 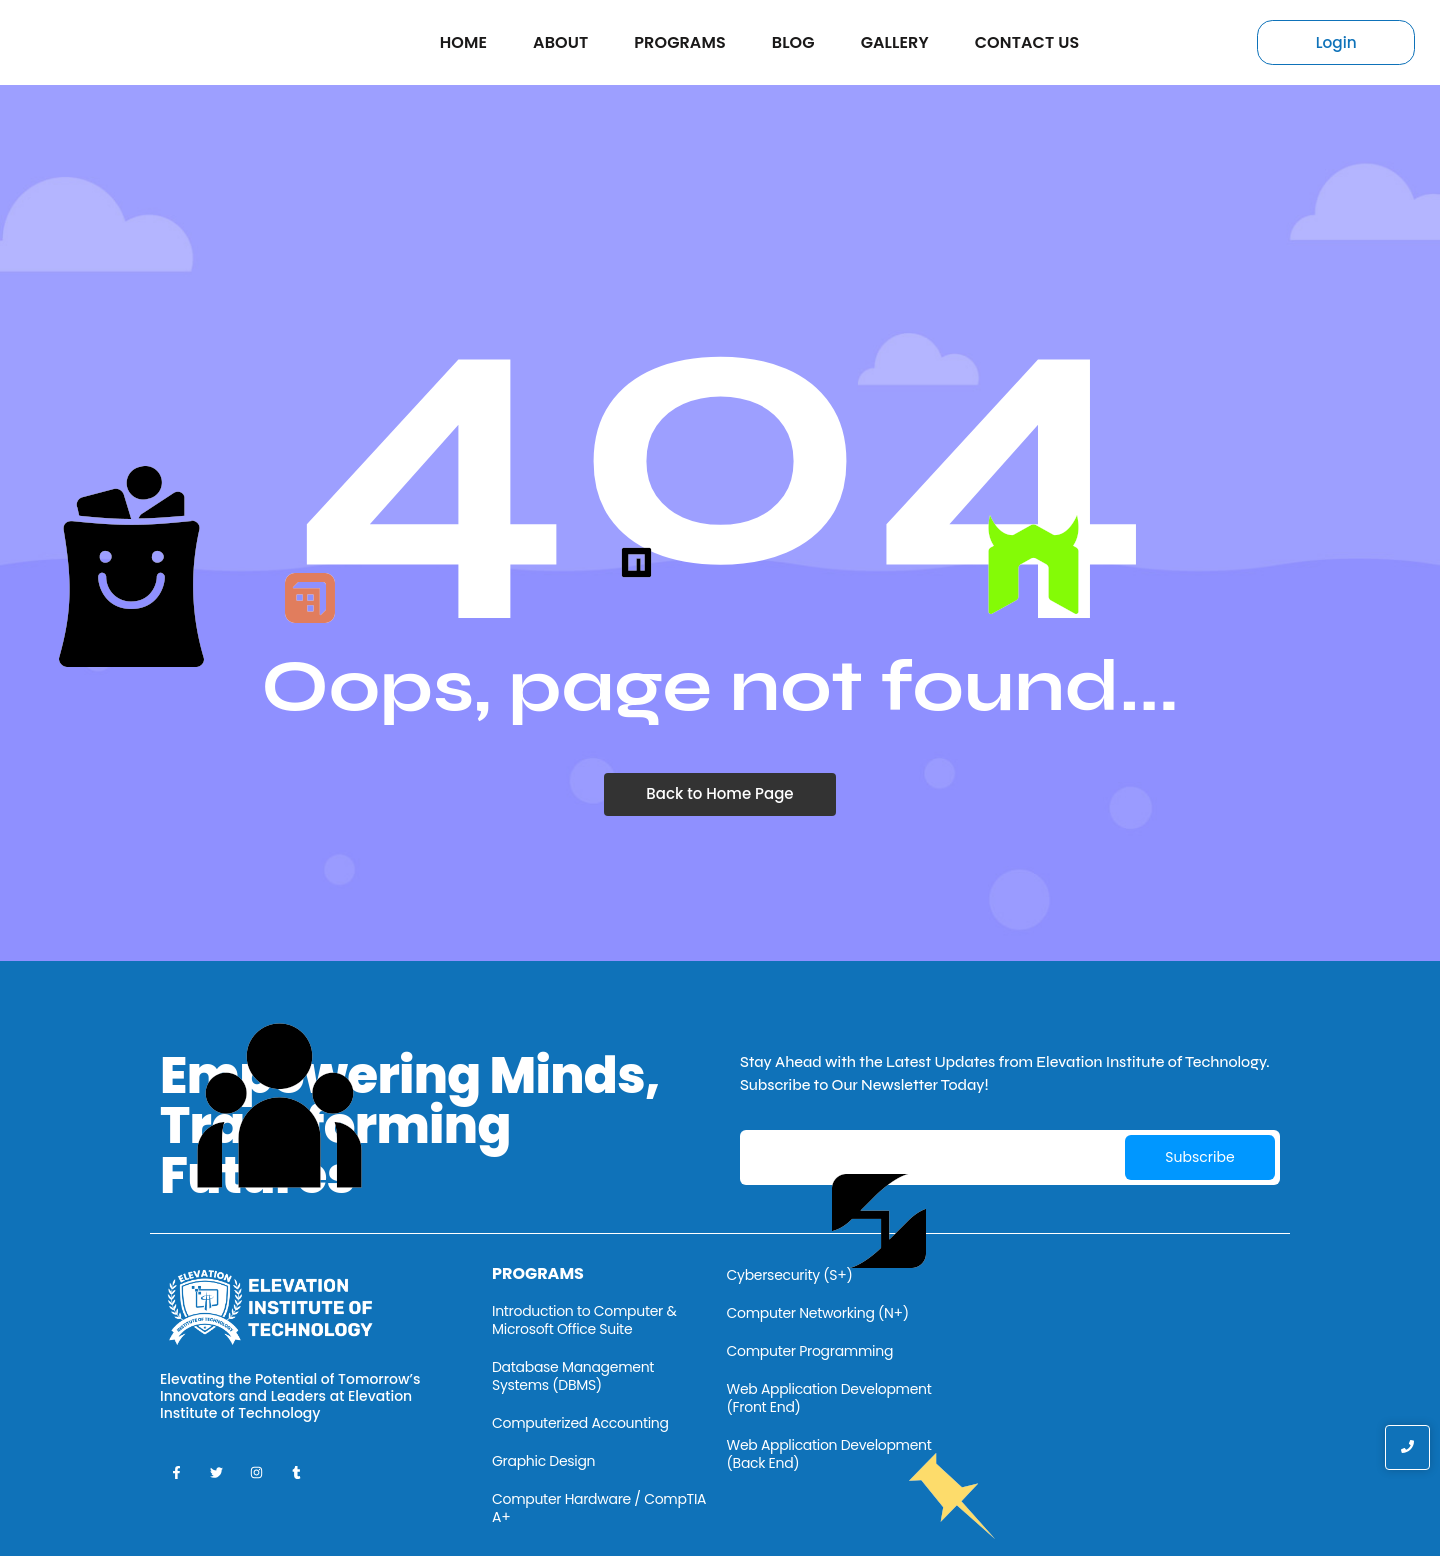 What do you see at coordinates (879, 1221) in the screenshot?
I see `open Coggle mind mapping app` at bounding box center [879, 1221].